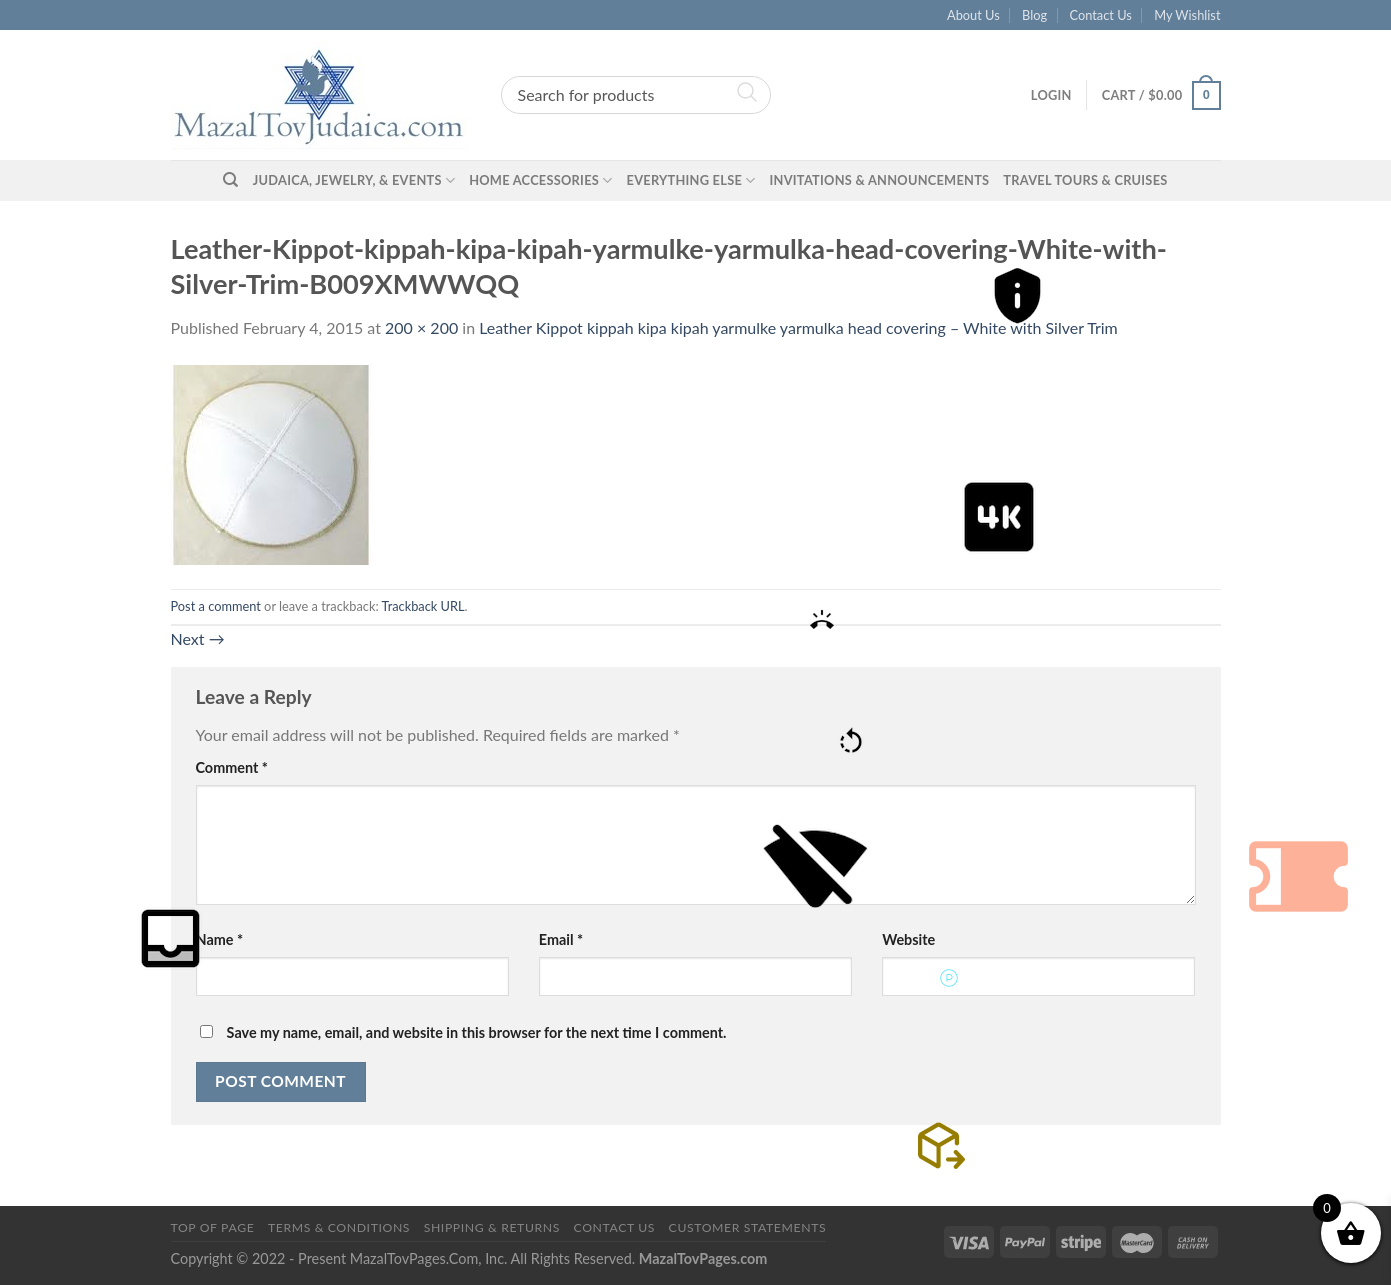  I want to click on rotate image counterclockwise, so click(851, 742).